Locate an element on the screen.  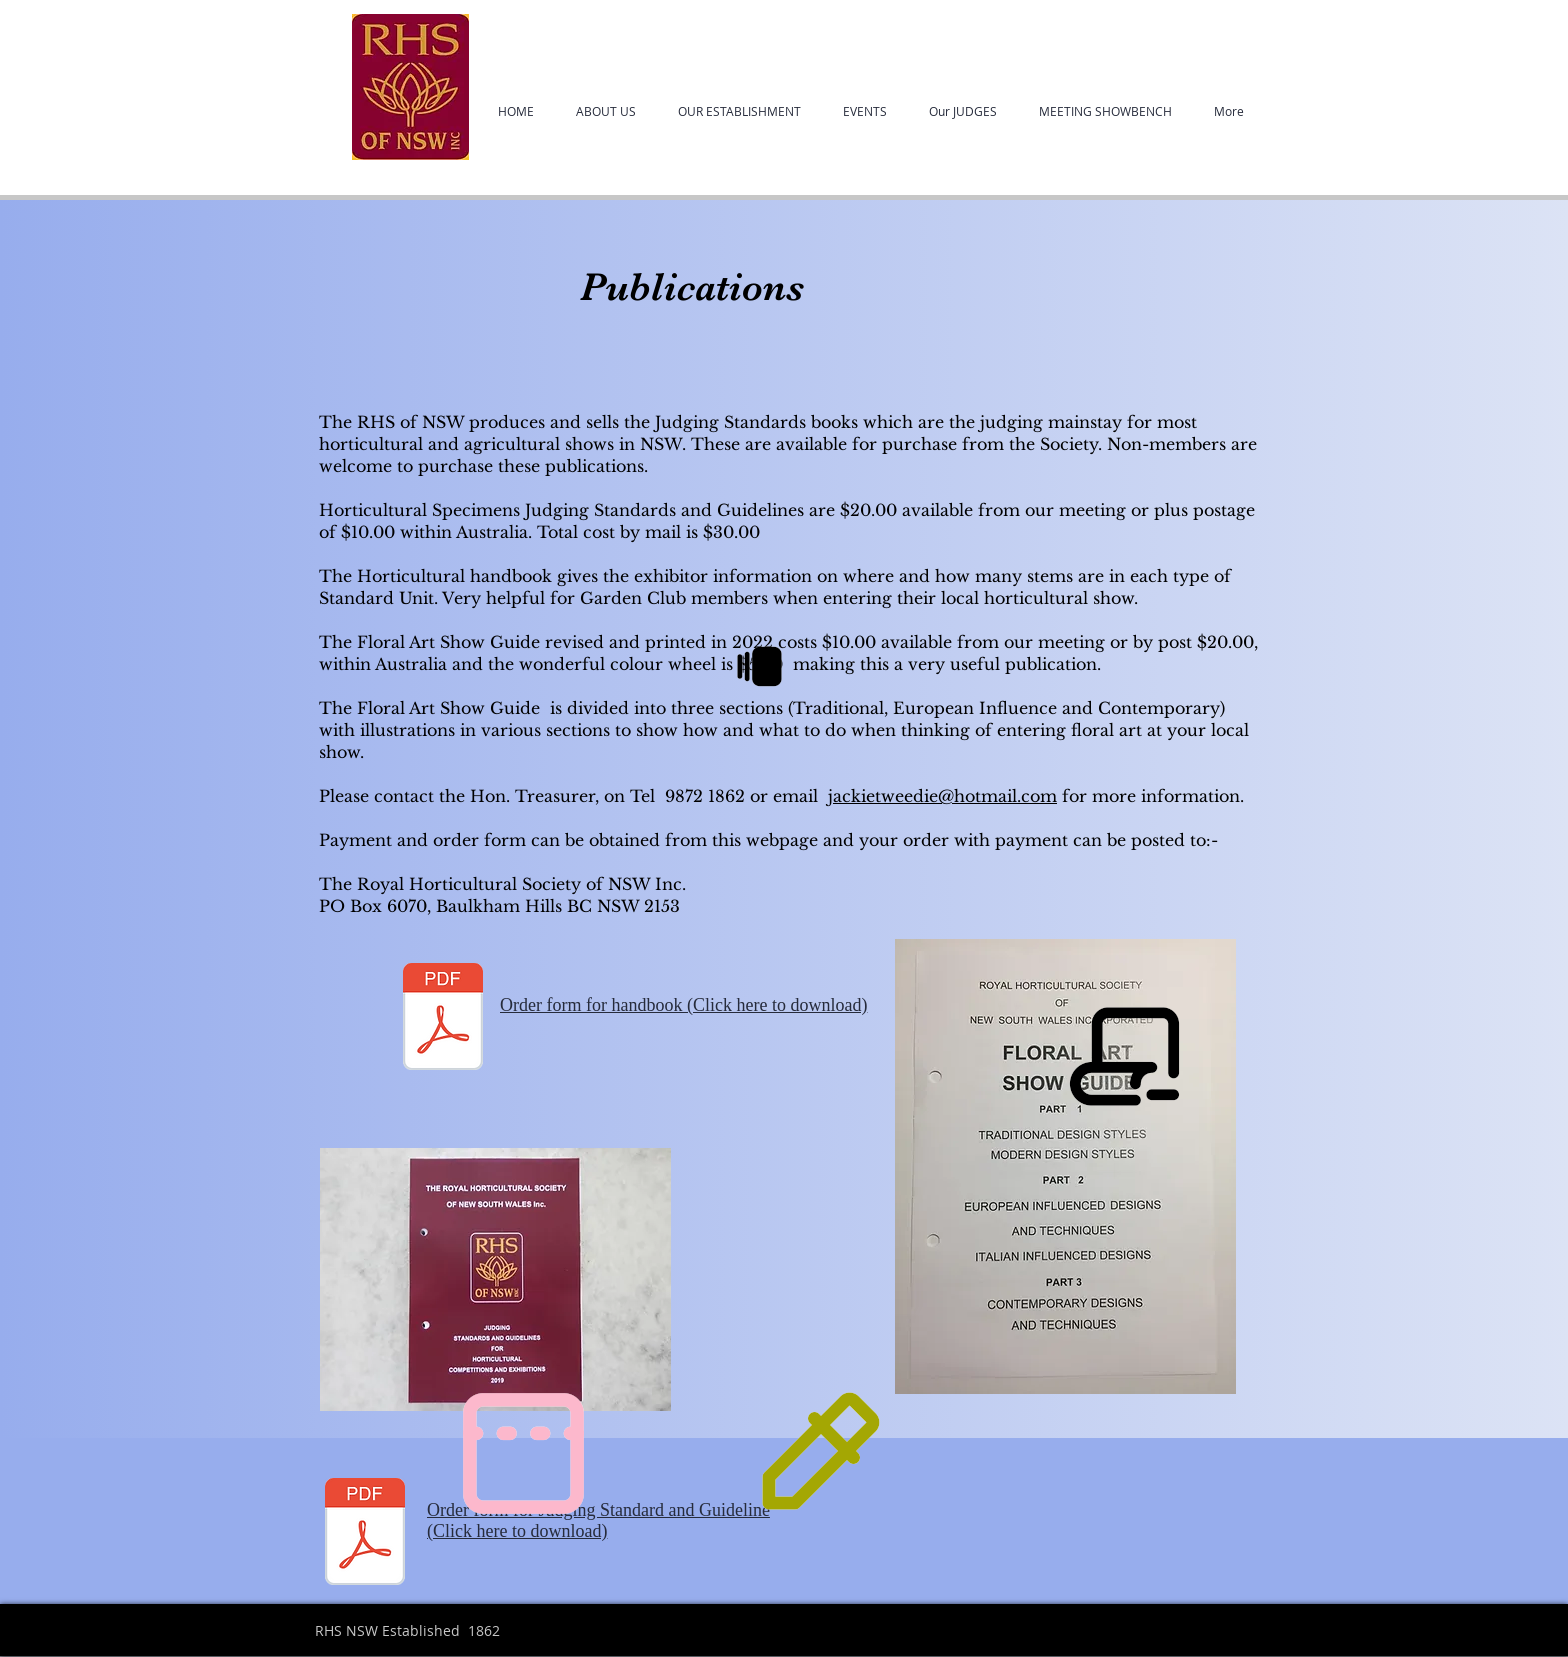
view version history is located at coordinates (759, 666).